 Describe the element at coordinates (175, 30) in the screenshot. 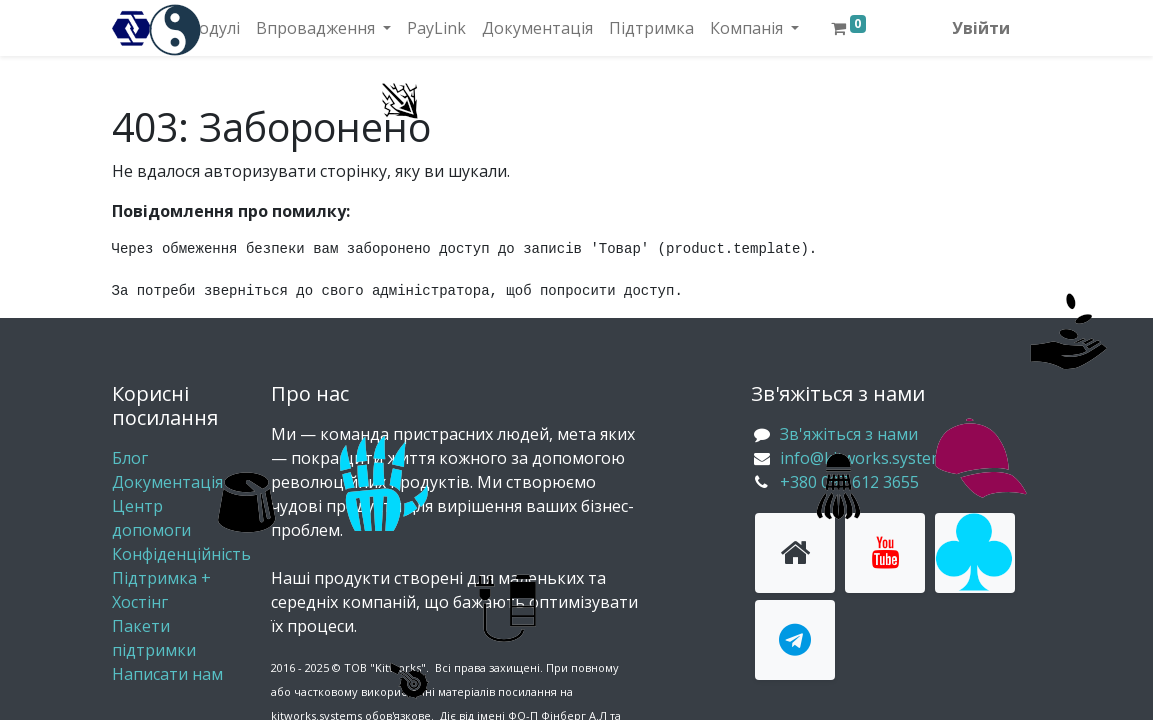

I see `toggle balance or harmony settings` at that location.